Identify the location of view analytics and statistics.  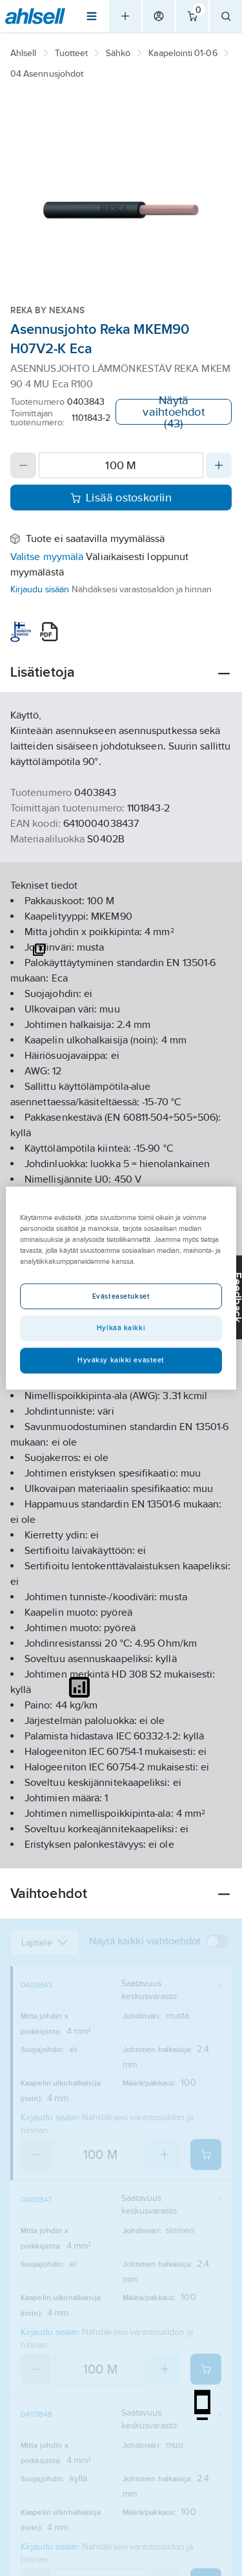
(79, 1687).